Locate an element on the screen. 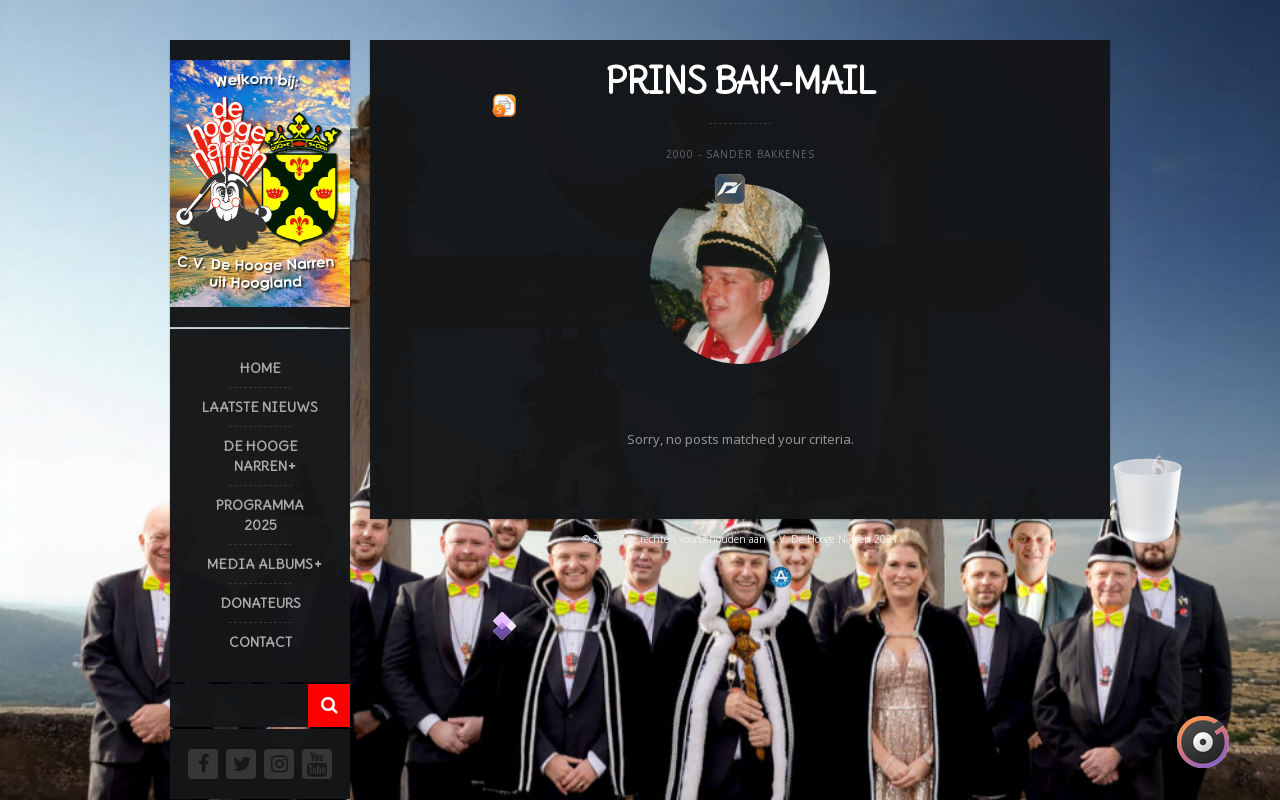  open the trash to view deleted items is located at coordinates (1147, 500).